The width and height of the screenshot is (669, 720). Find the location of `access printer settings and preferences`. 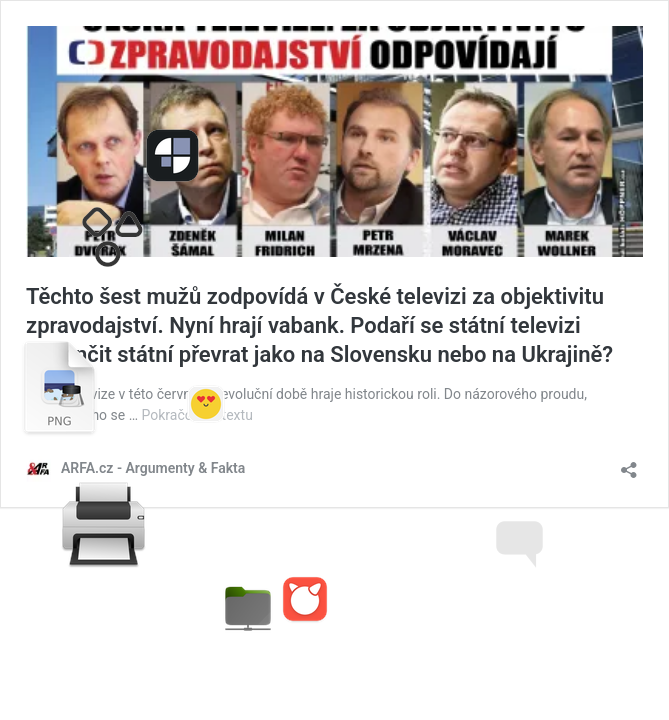

access printer settings and preferences is located at coordinates (103, 524).